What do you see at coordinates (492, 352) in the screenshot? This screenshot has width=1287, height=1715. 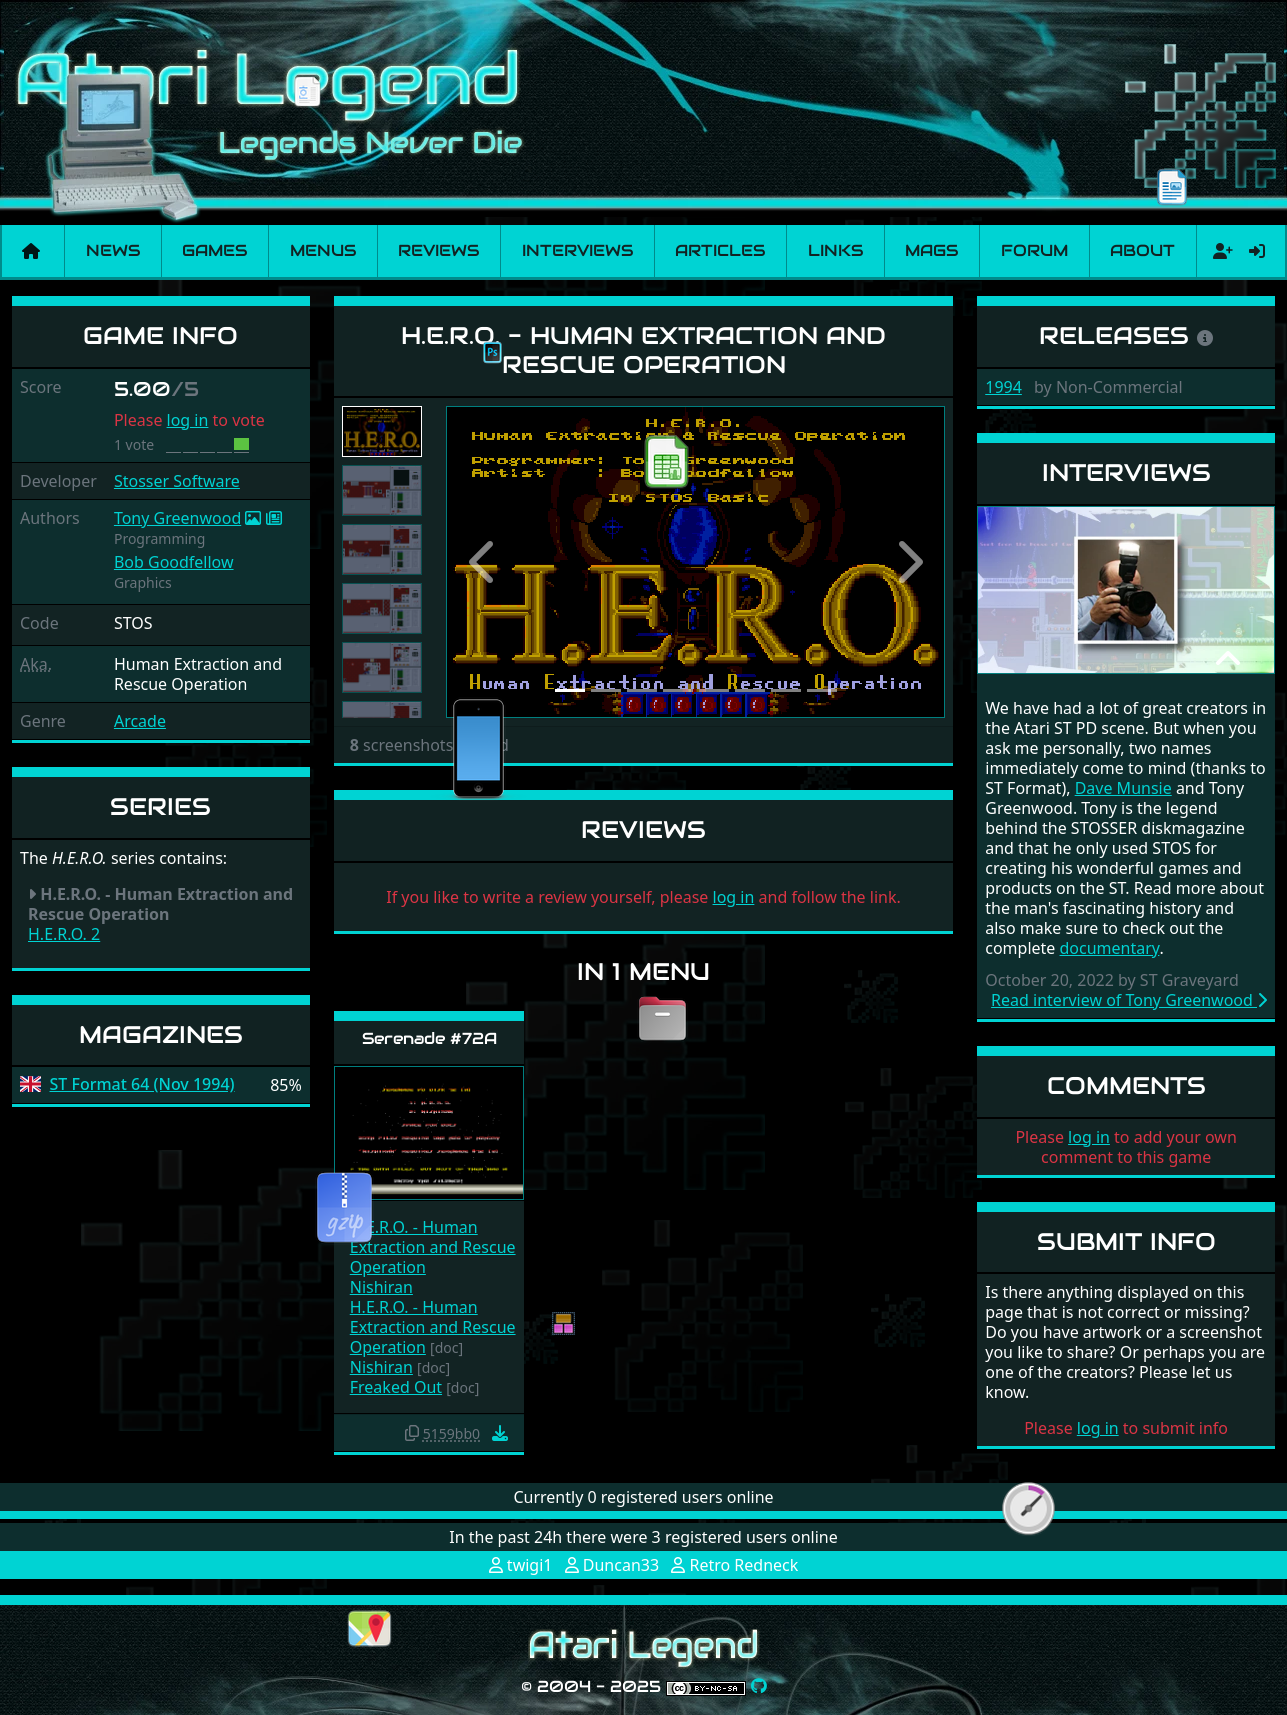 I see `adobe photoshop file type indicator` at bounding box center [492, 352].